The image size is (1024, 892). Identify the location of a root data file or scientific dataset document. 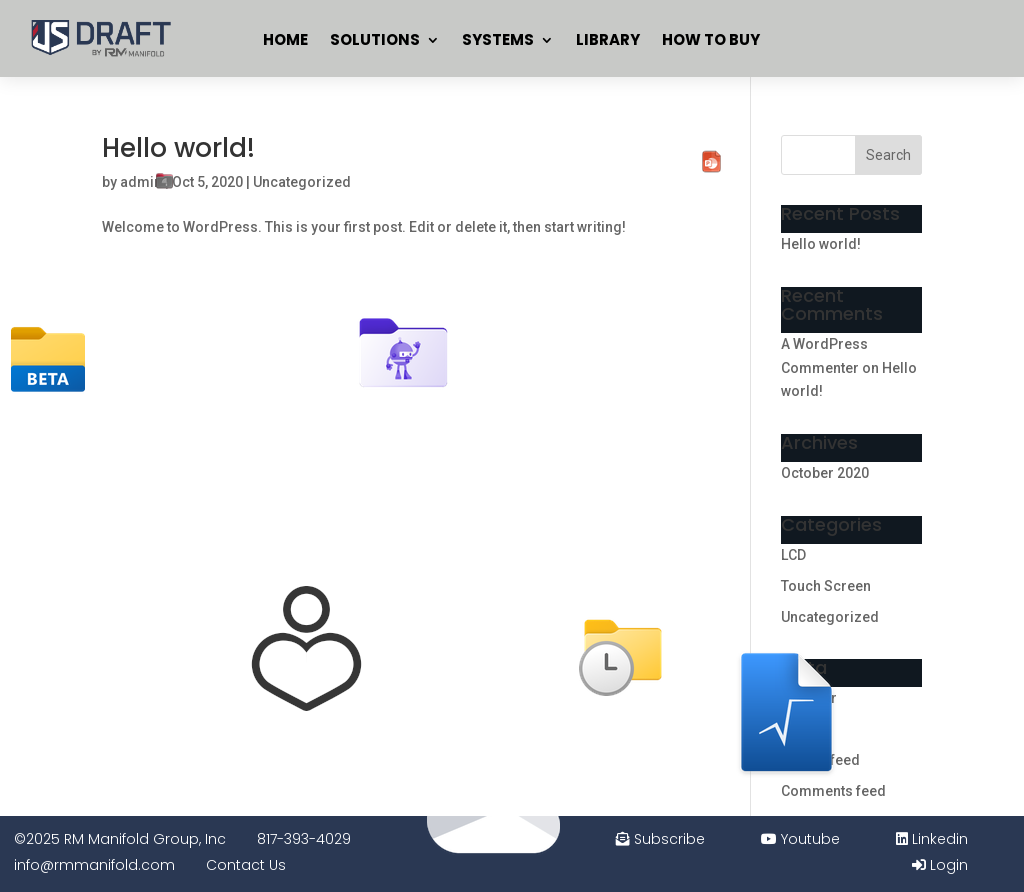
(786, 714).